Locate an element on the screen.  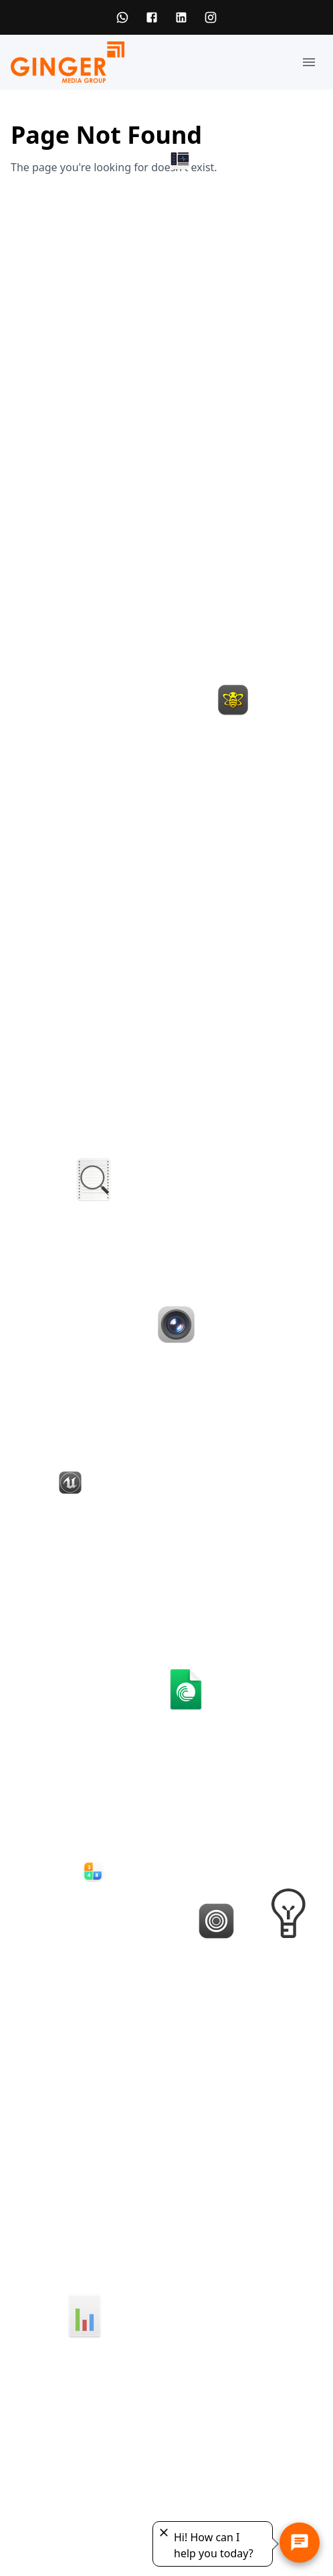
open zen browser app is located at coordinates (216, 1921).